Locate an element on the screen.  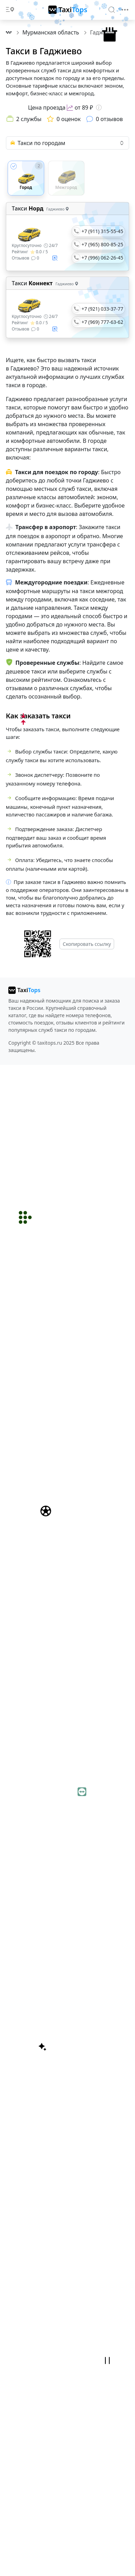
sensor device status indicator is located at coordinates (110, 35).